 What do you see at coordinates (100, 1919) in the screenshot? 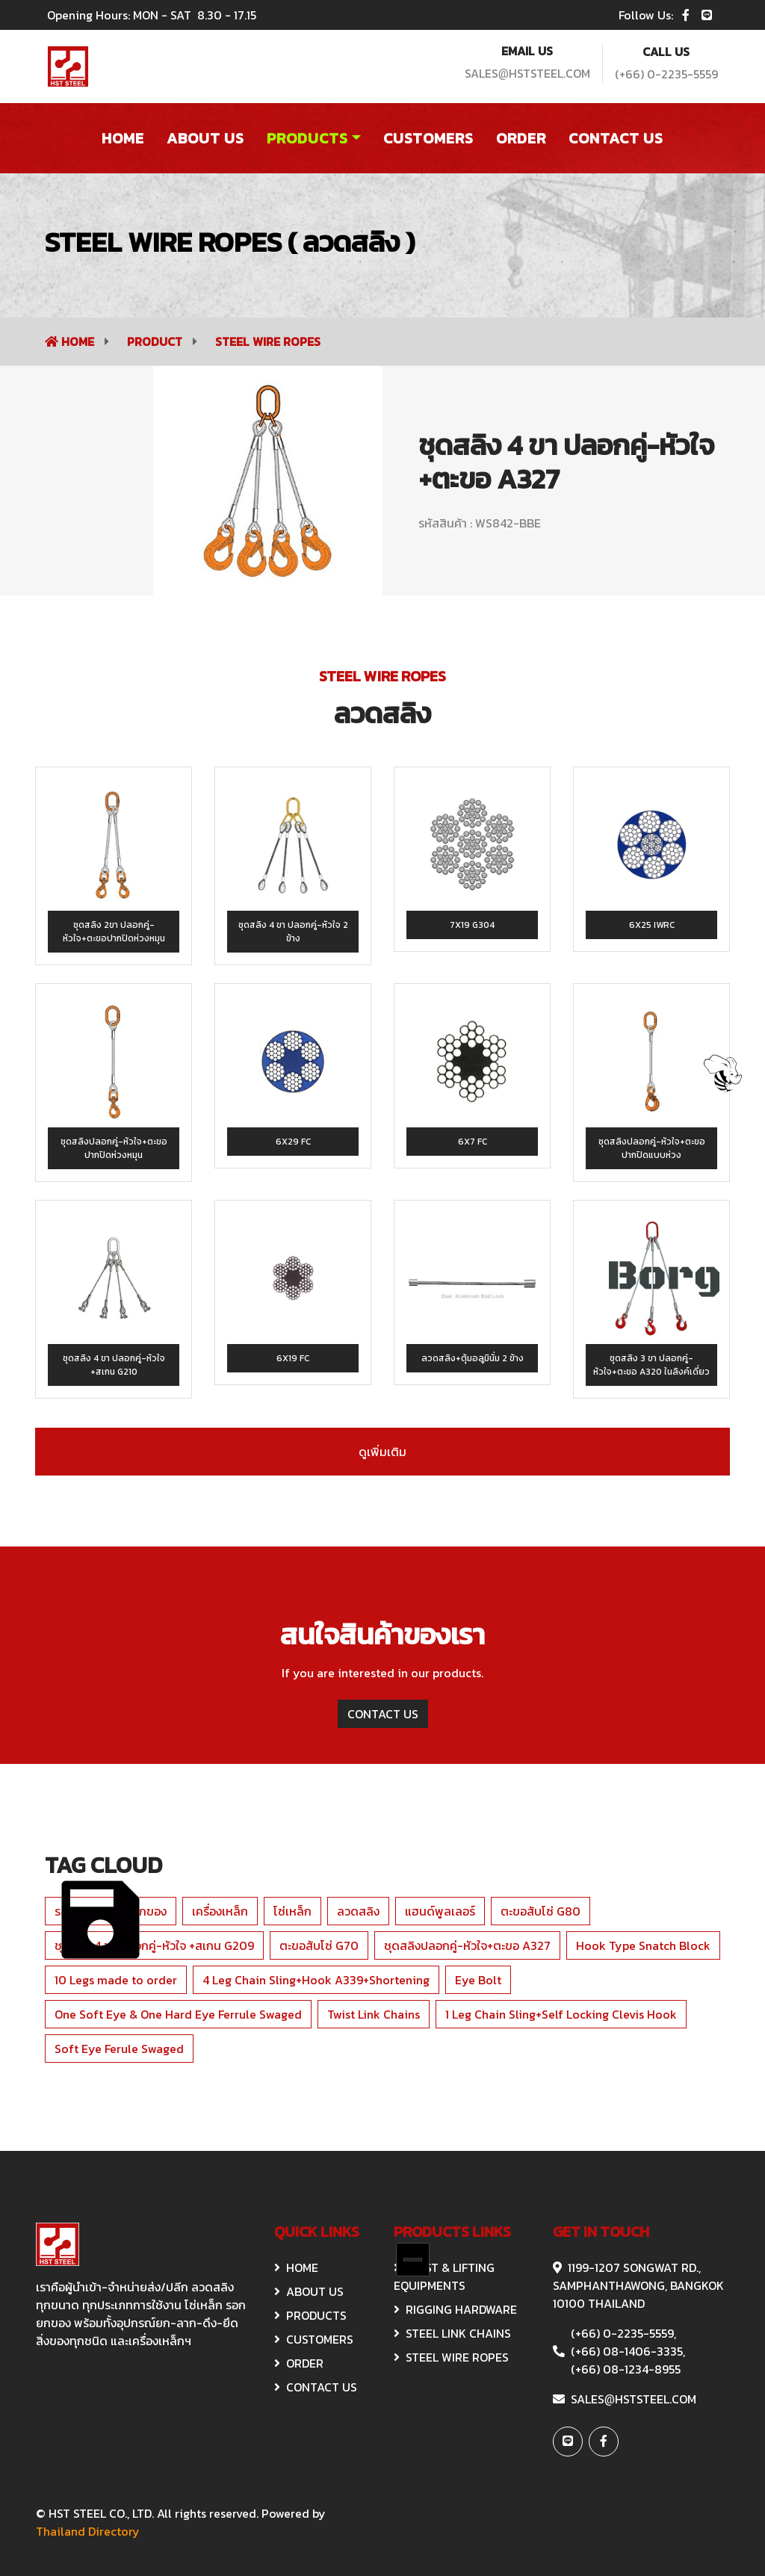
I see `save current file or document` at bounding box center [100, 1919].